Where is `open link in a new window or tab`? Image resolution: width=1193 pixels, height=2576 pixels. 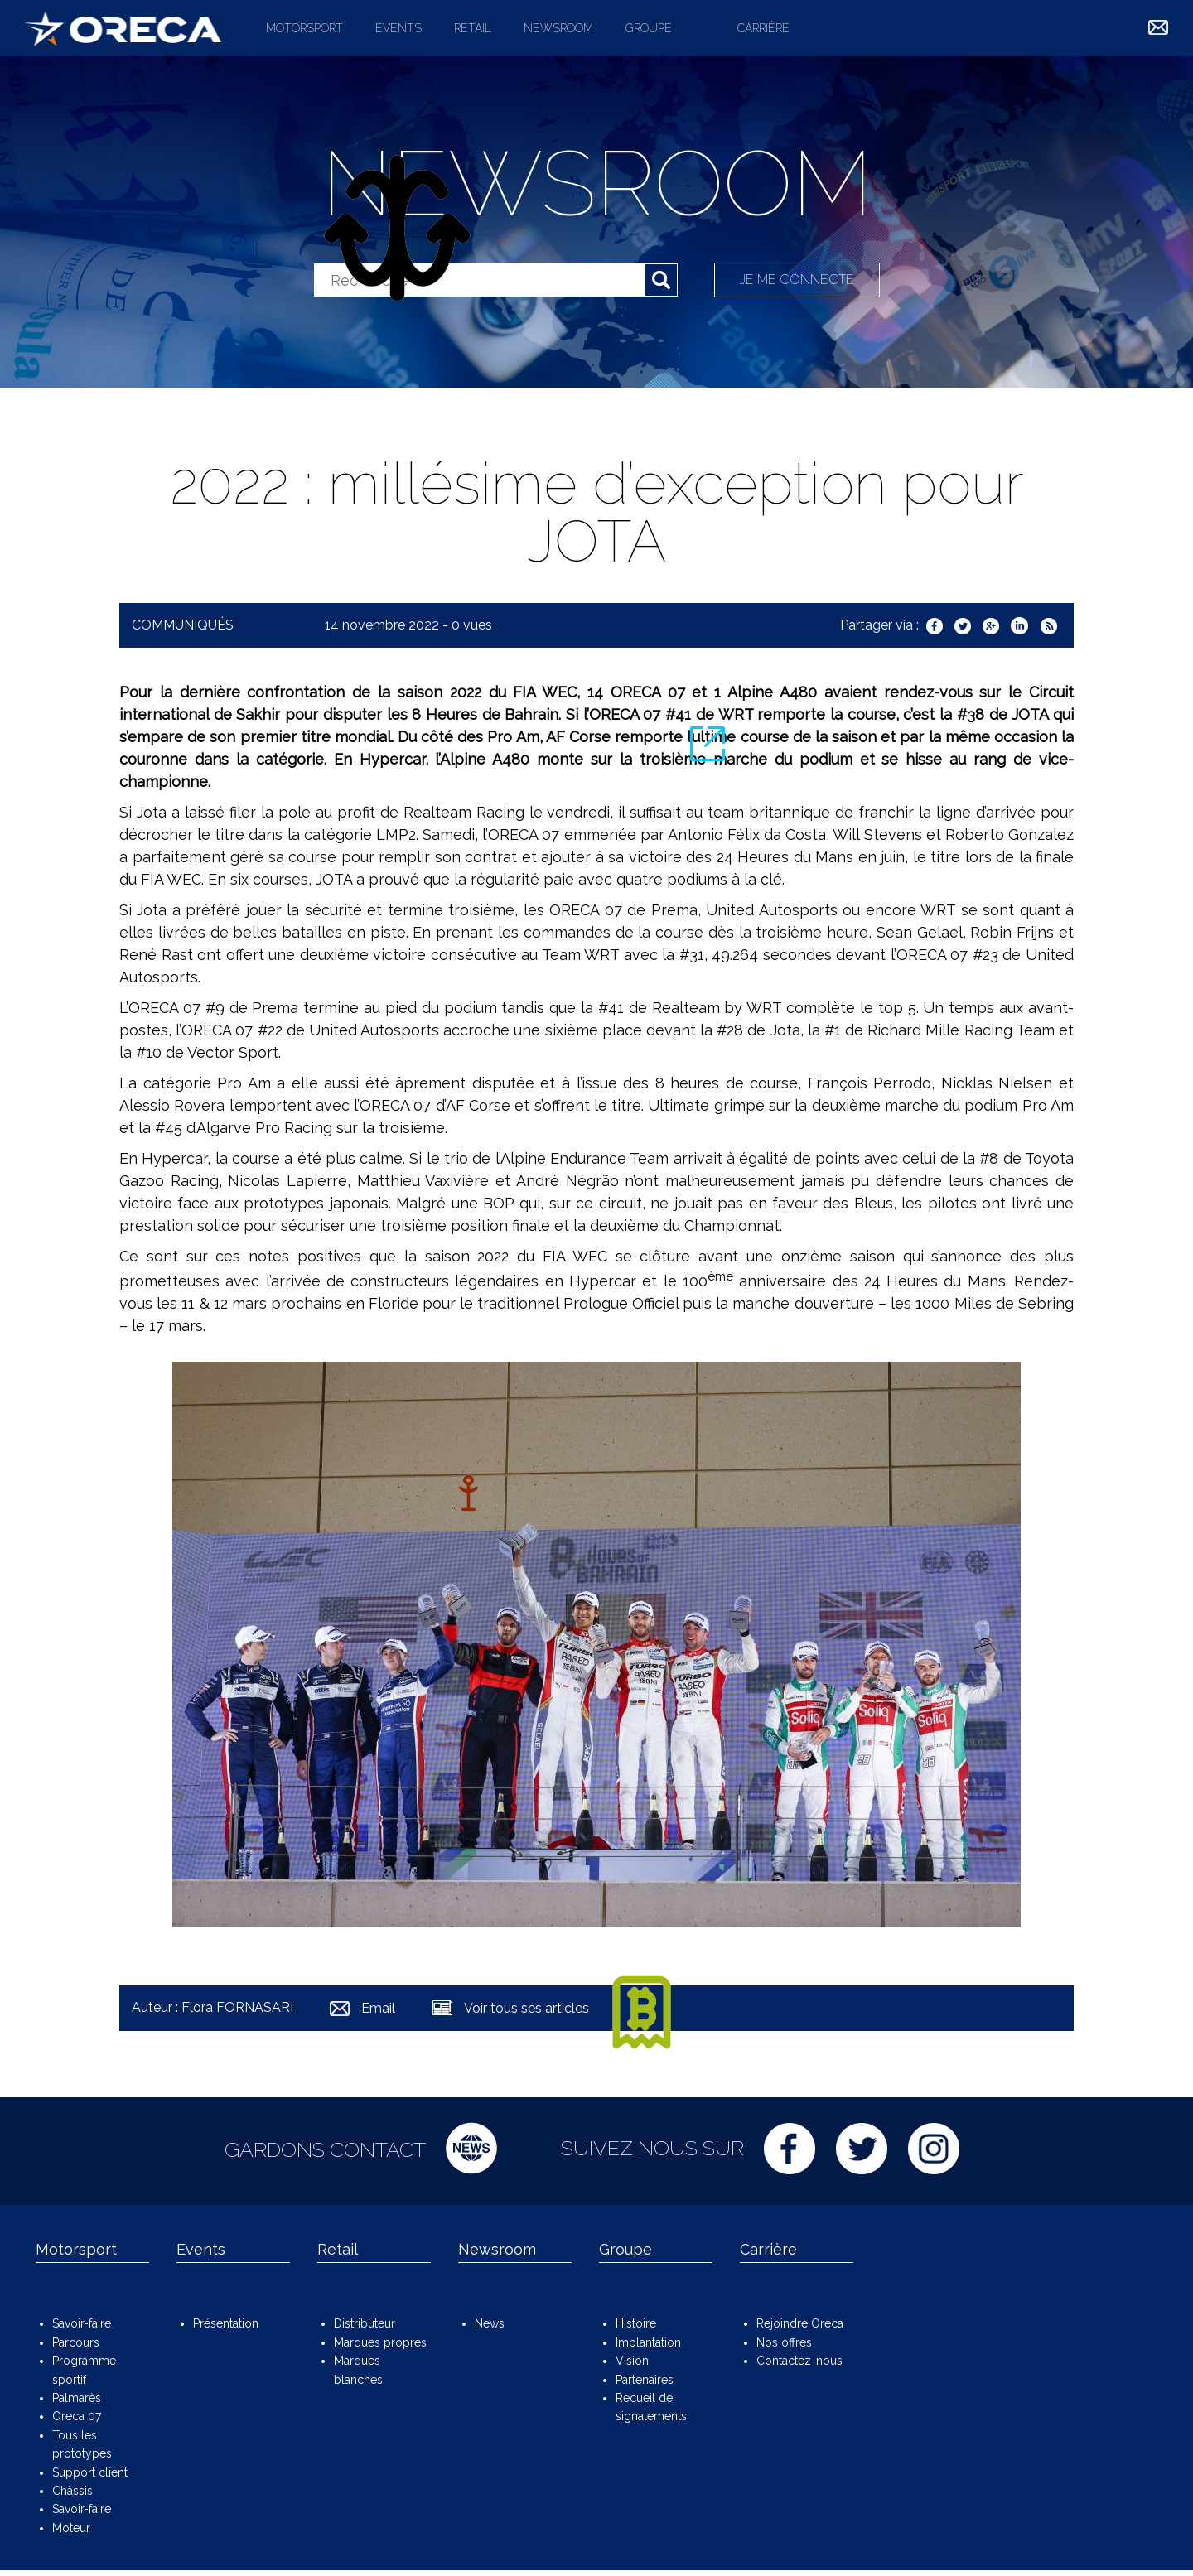 open link in a new window or tab is located at coordinates (708, 744).